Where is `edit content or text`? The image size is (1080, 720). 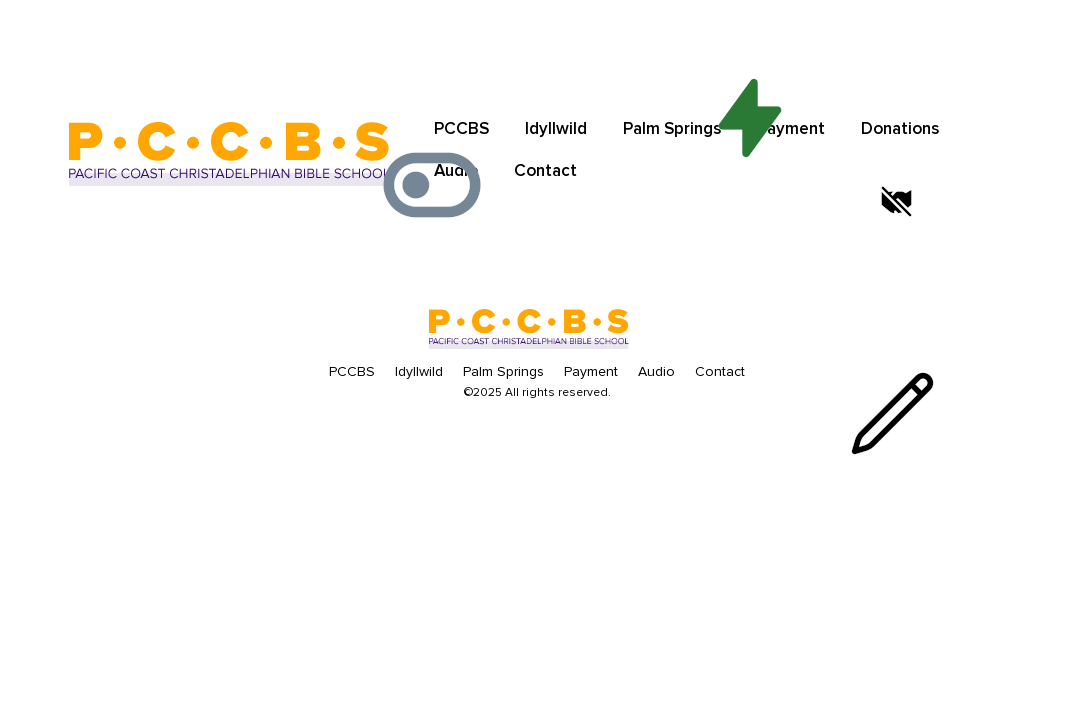
edit content or text is located at coordinates (892, 413).